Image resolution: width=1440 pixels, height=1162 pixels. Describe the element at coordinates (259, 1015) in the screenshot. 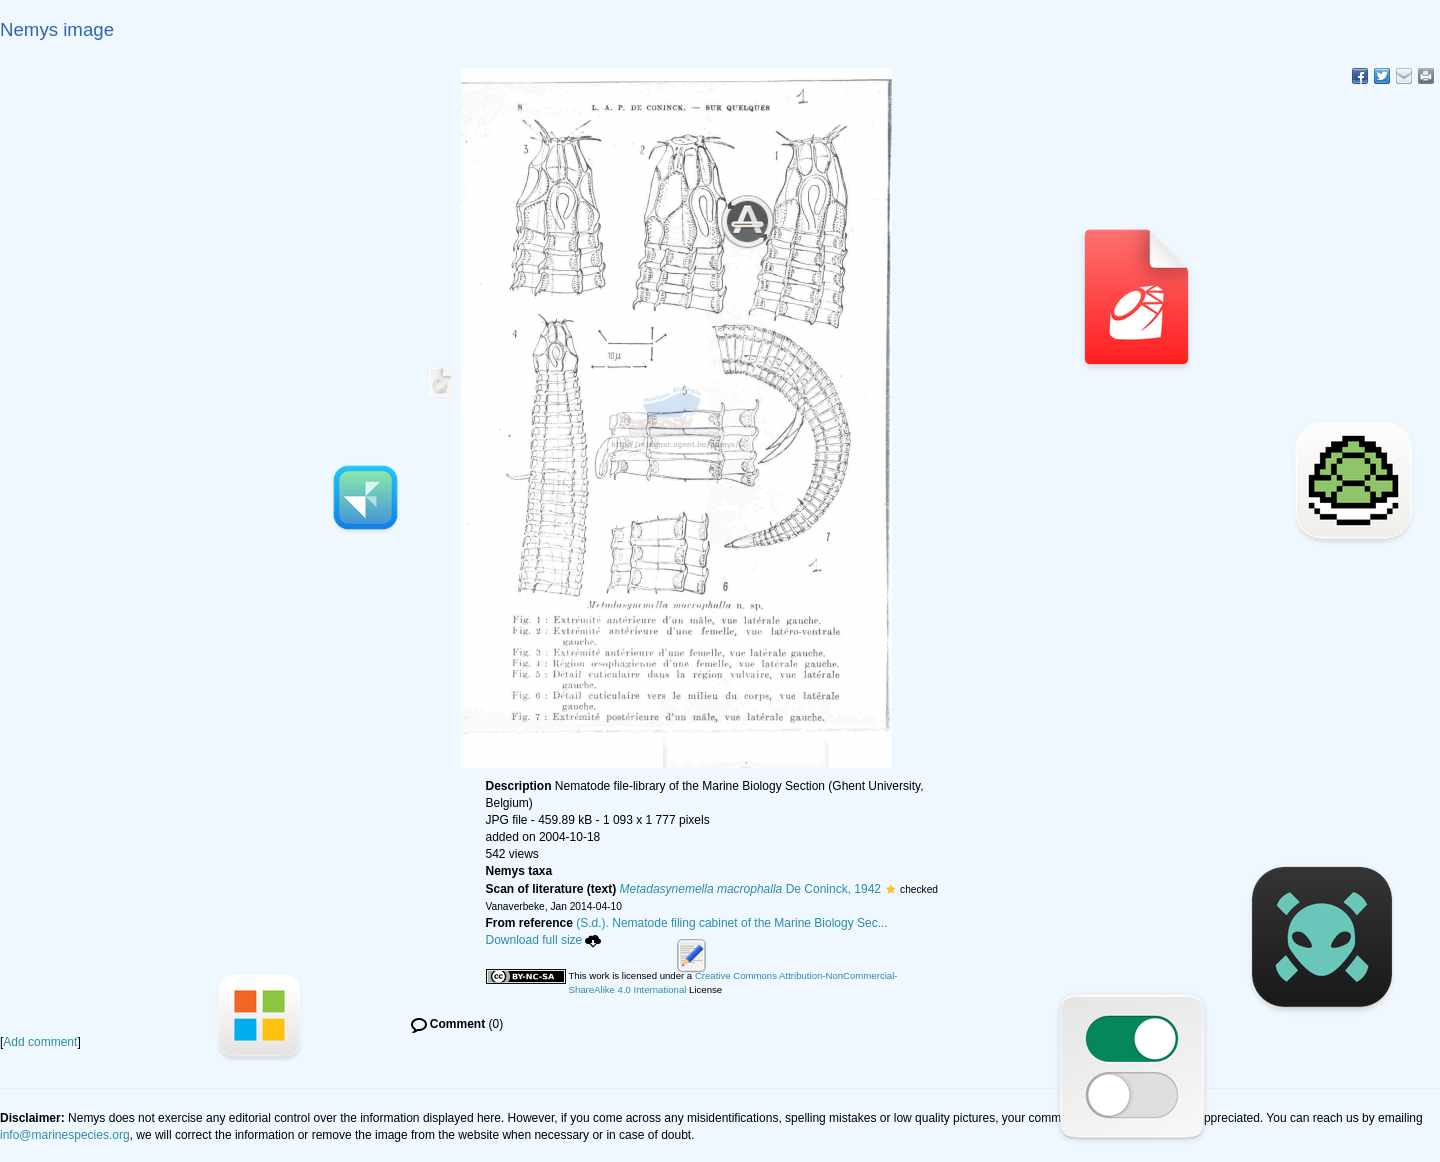

I see `open the MSN app` at that location.